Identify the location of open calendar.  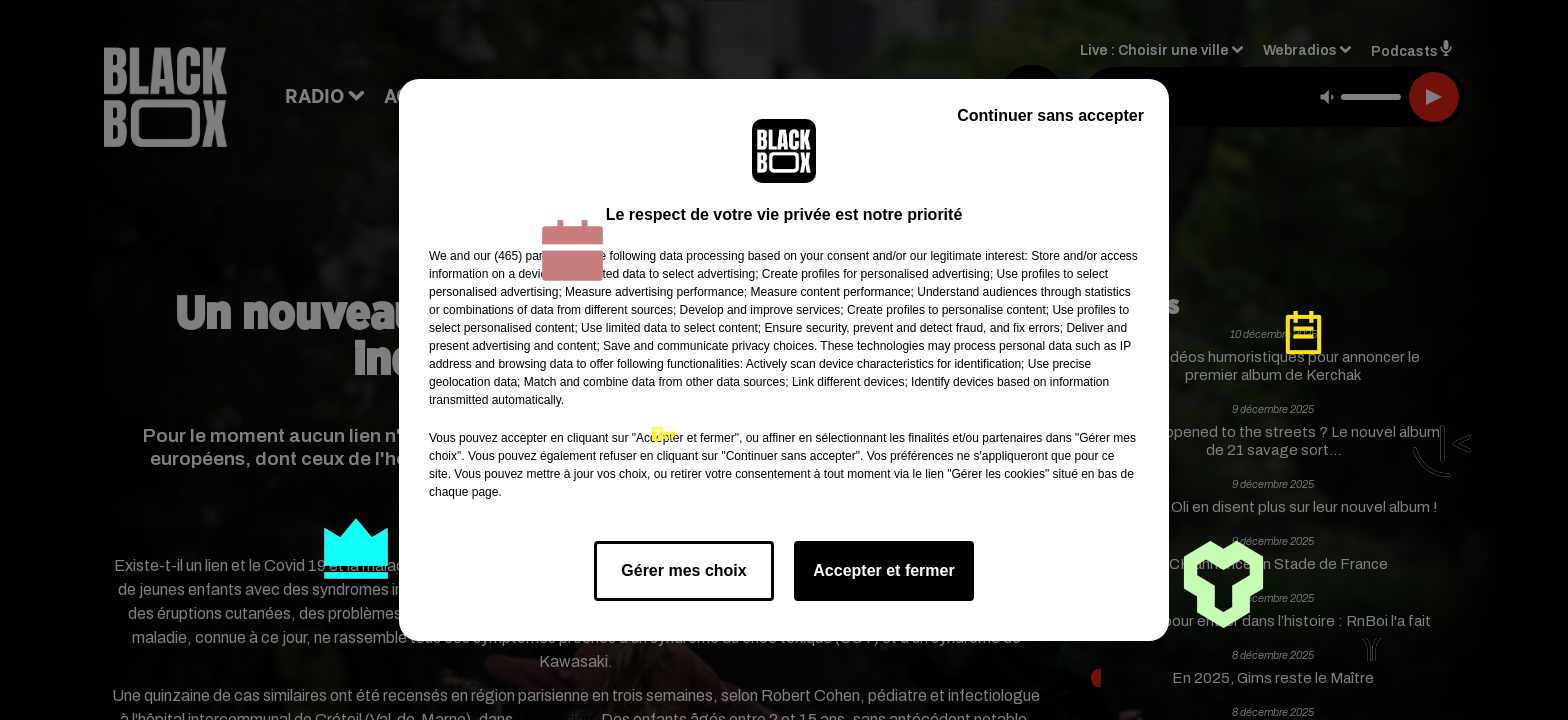
(572, 253).